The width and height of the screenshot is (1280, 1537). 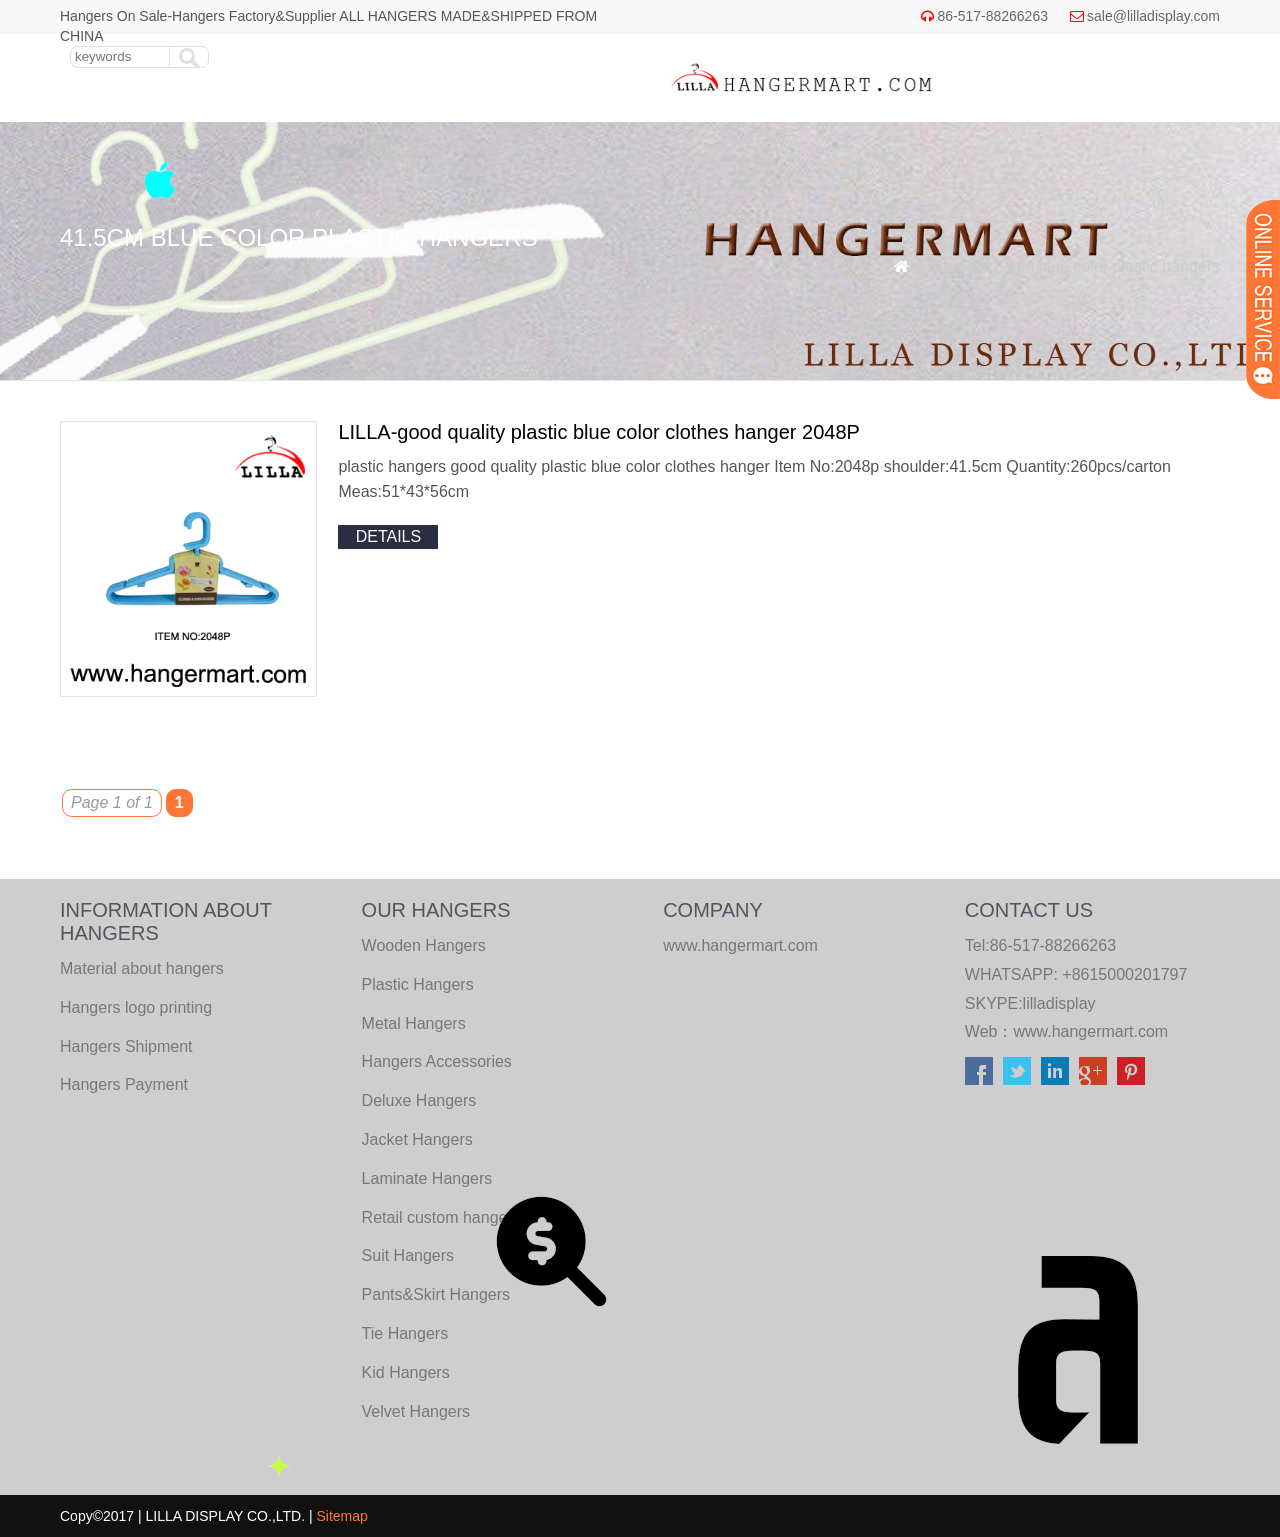 What do you see at coordinates (1078, 1350) in the screenshot?
I see `appian brand logo` at bounding box center [1078, 1350].